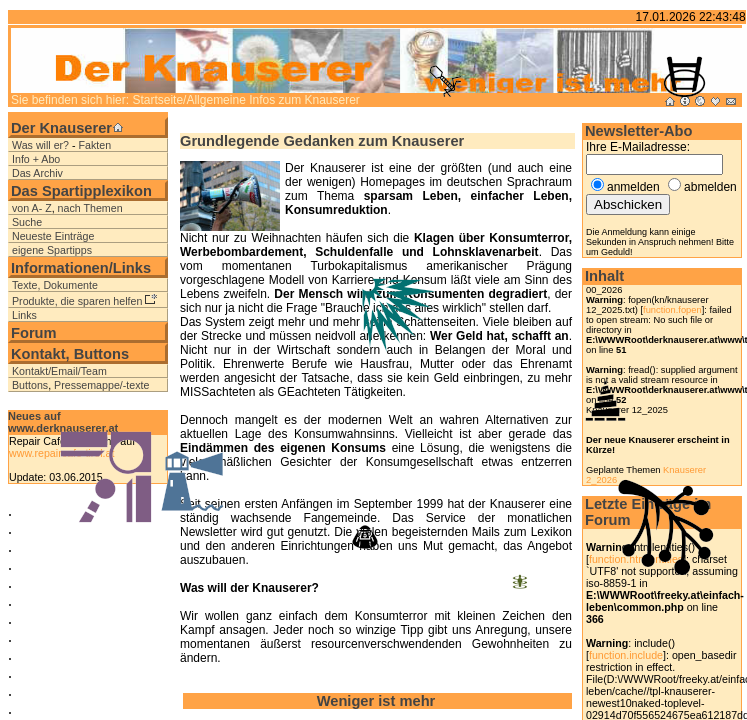 This screenshot has height=720, width=747. Describe the element at coordinates (106, 477) in the screenshot. I see `access billiards or pool game` at that location.